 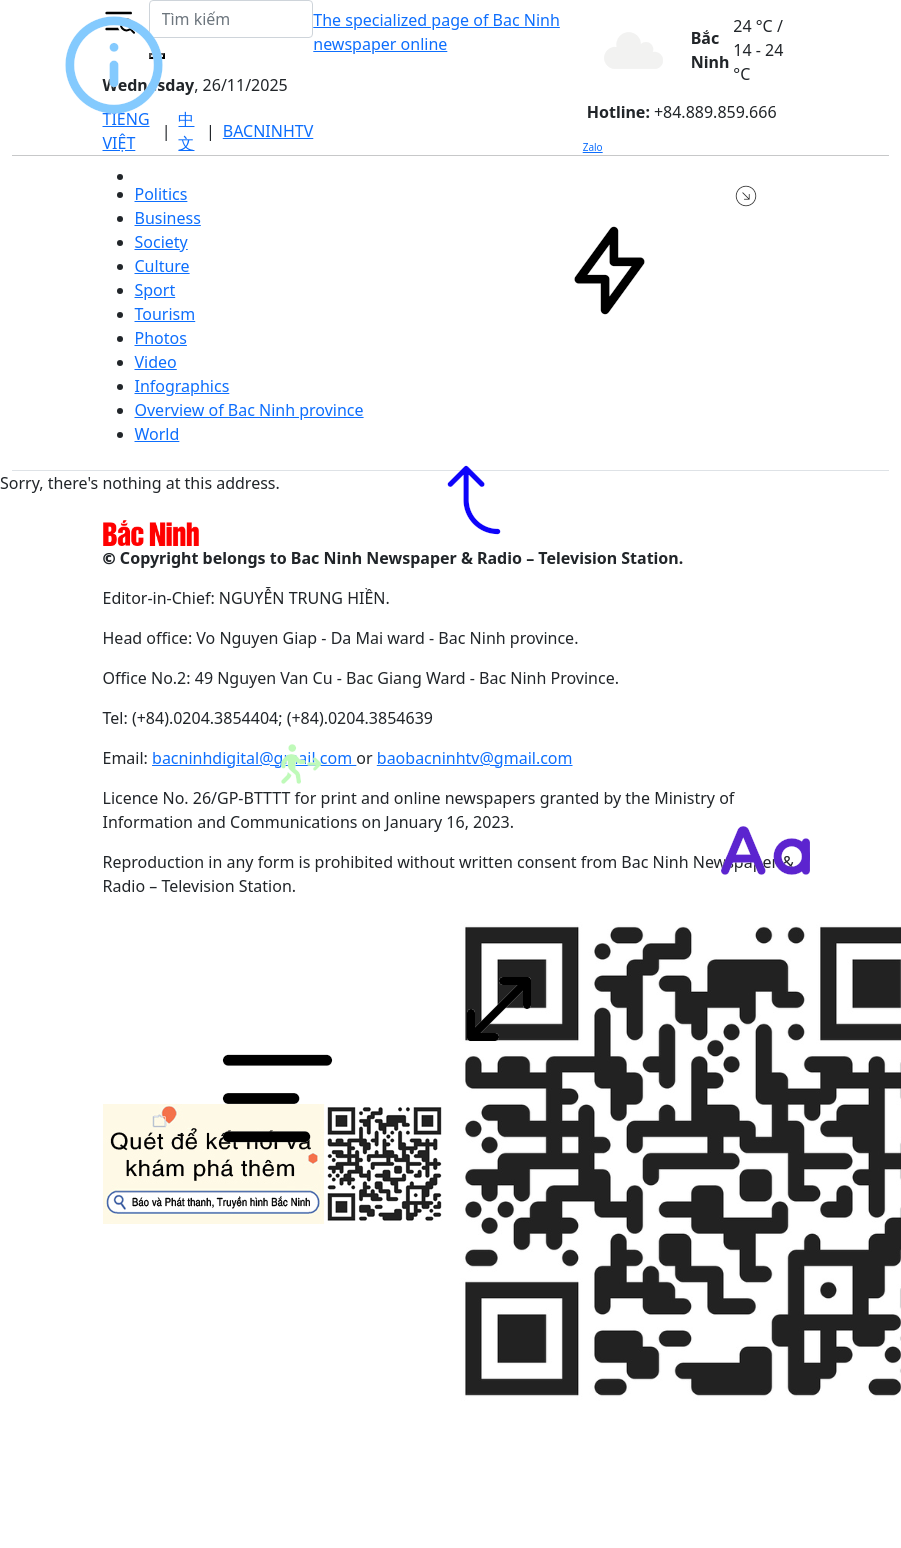 What do you see at coordinates (609, 270) in the screenshot?
I see `quick actions or shortcuts` at bounding box center [609, 270].